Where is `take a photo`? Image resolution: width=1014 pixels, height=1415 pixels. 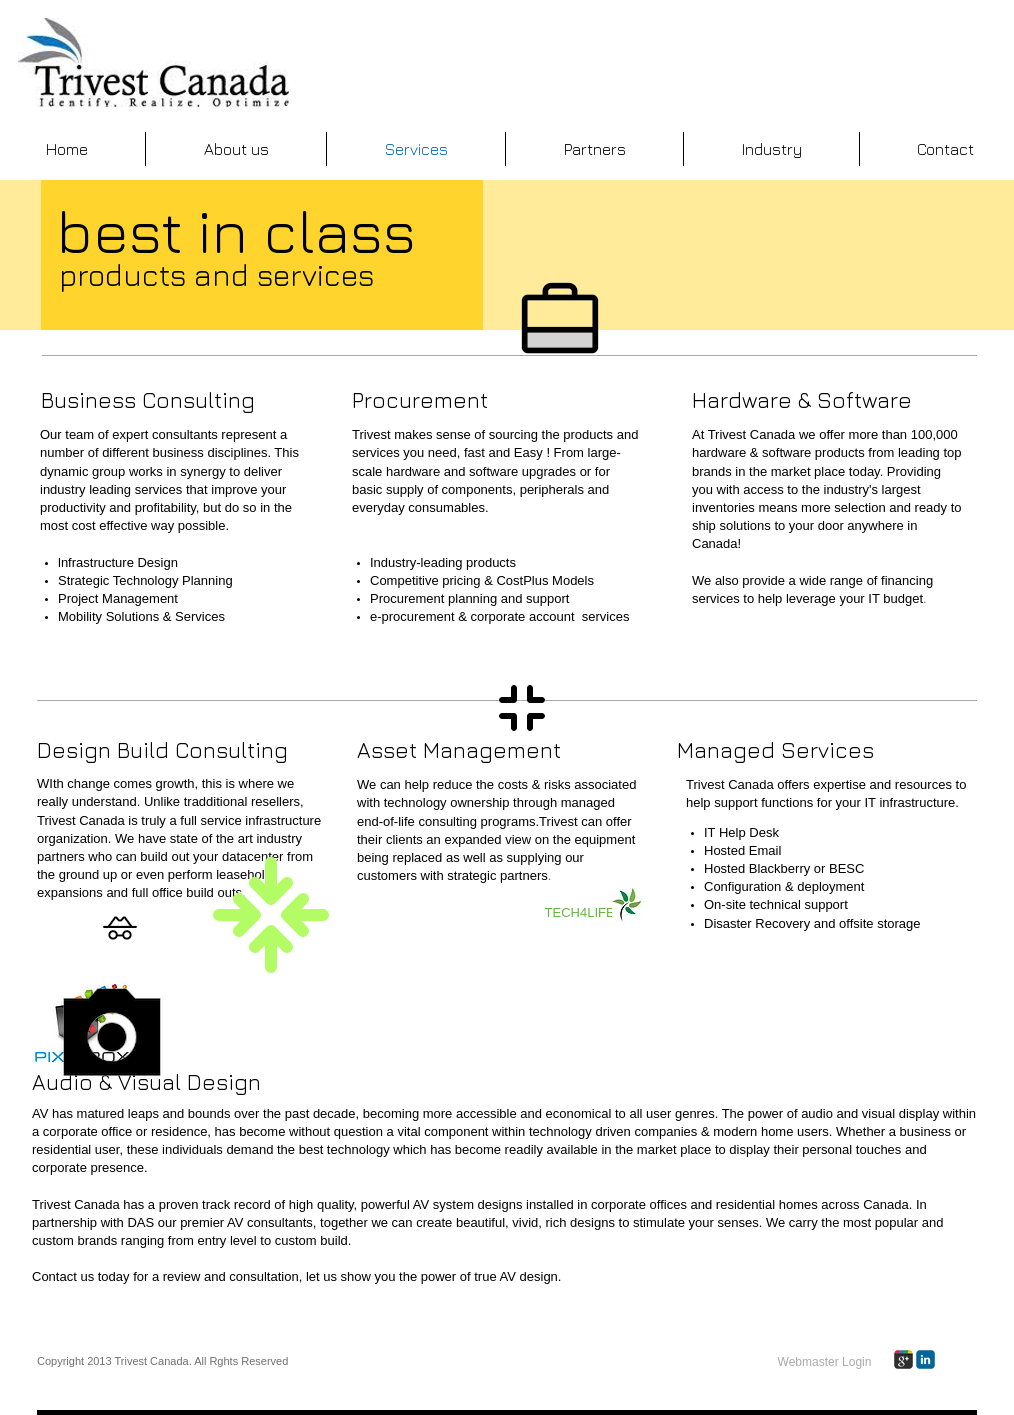 take a photo is located at coordinates (112, 1037).